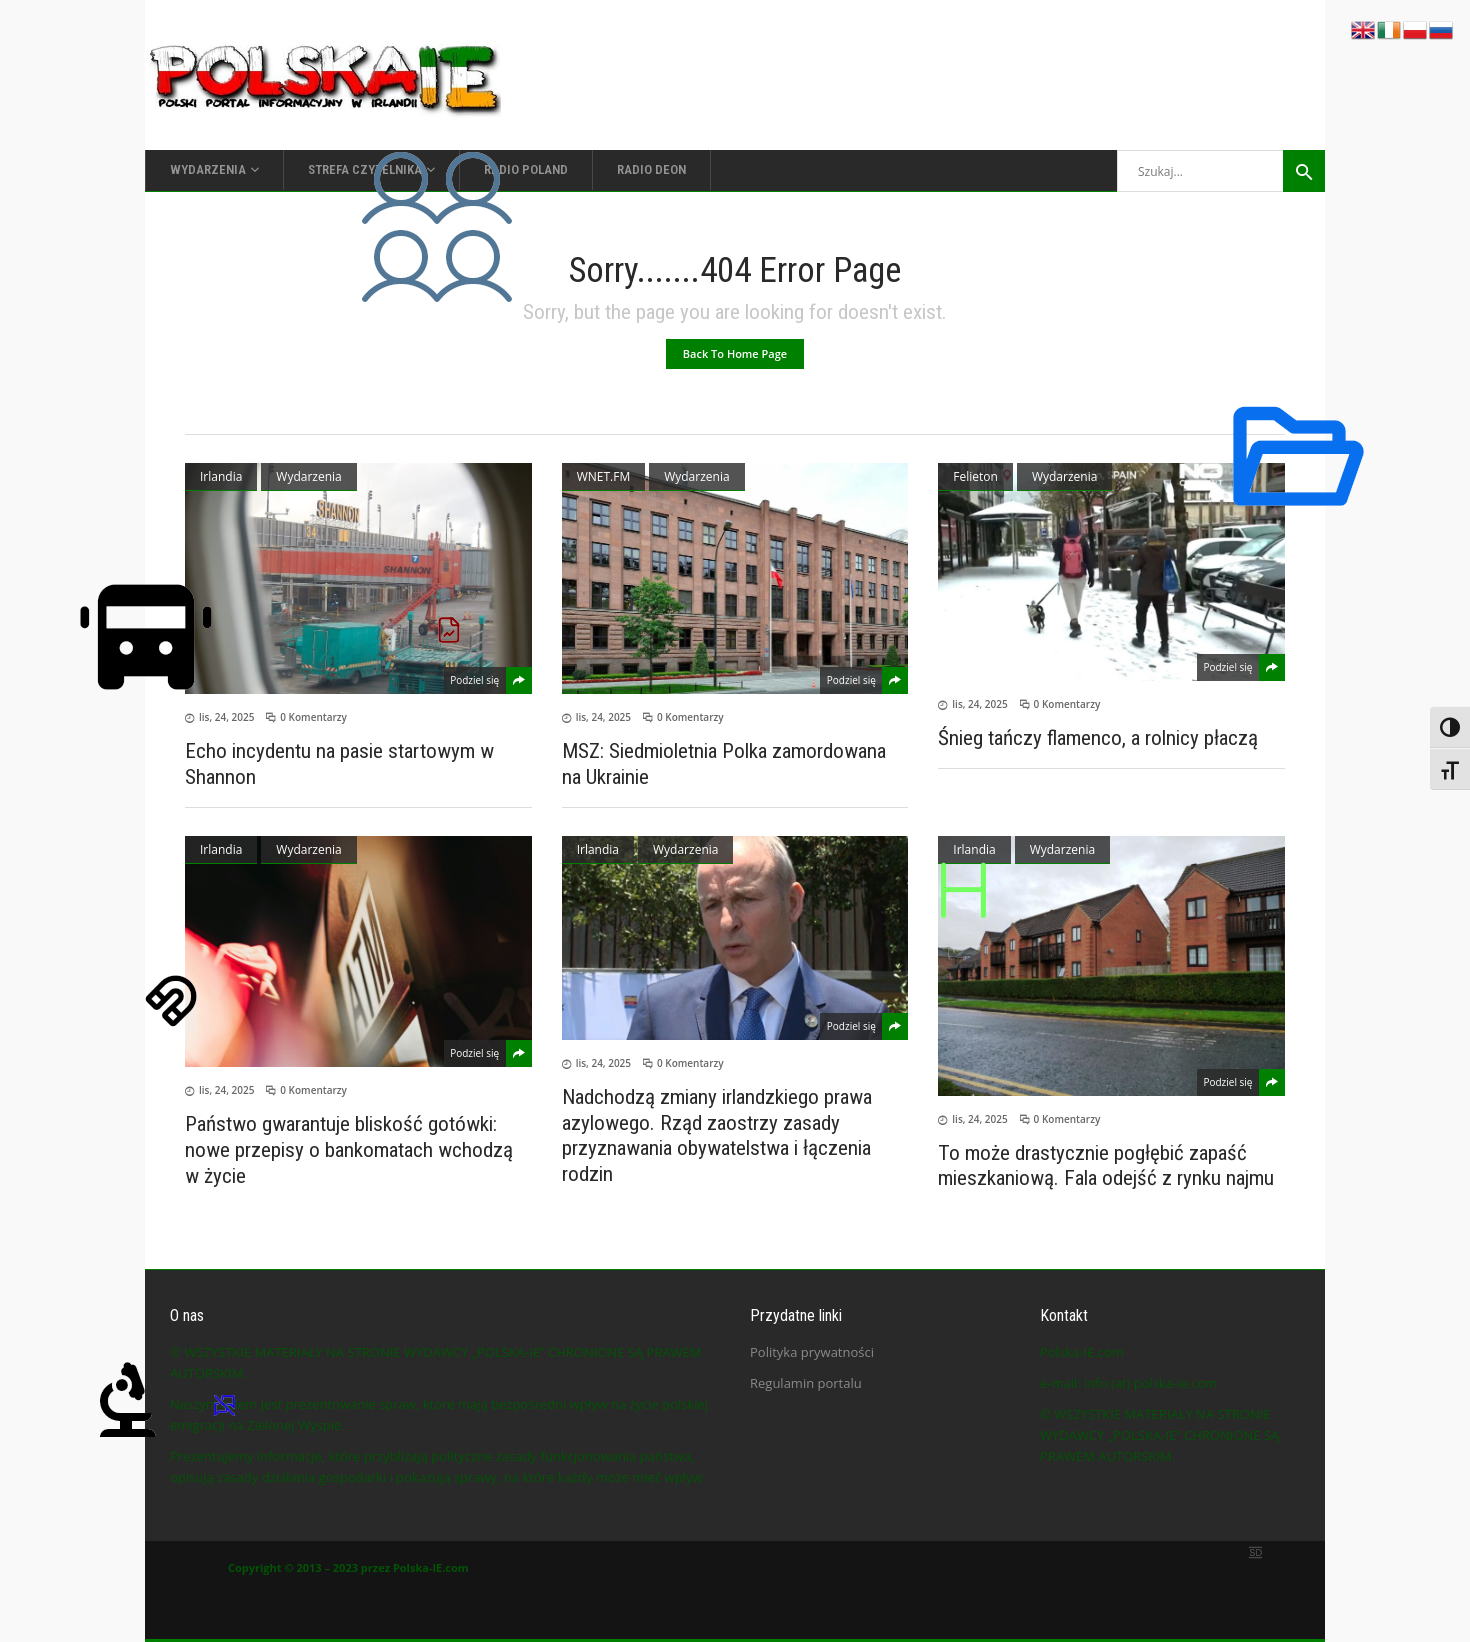 Image resolution: width=1470 pixels, height=1642 pixels. I want to click on mute or disable message notifications, so click(224, 1405).